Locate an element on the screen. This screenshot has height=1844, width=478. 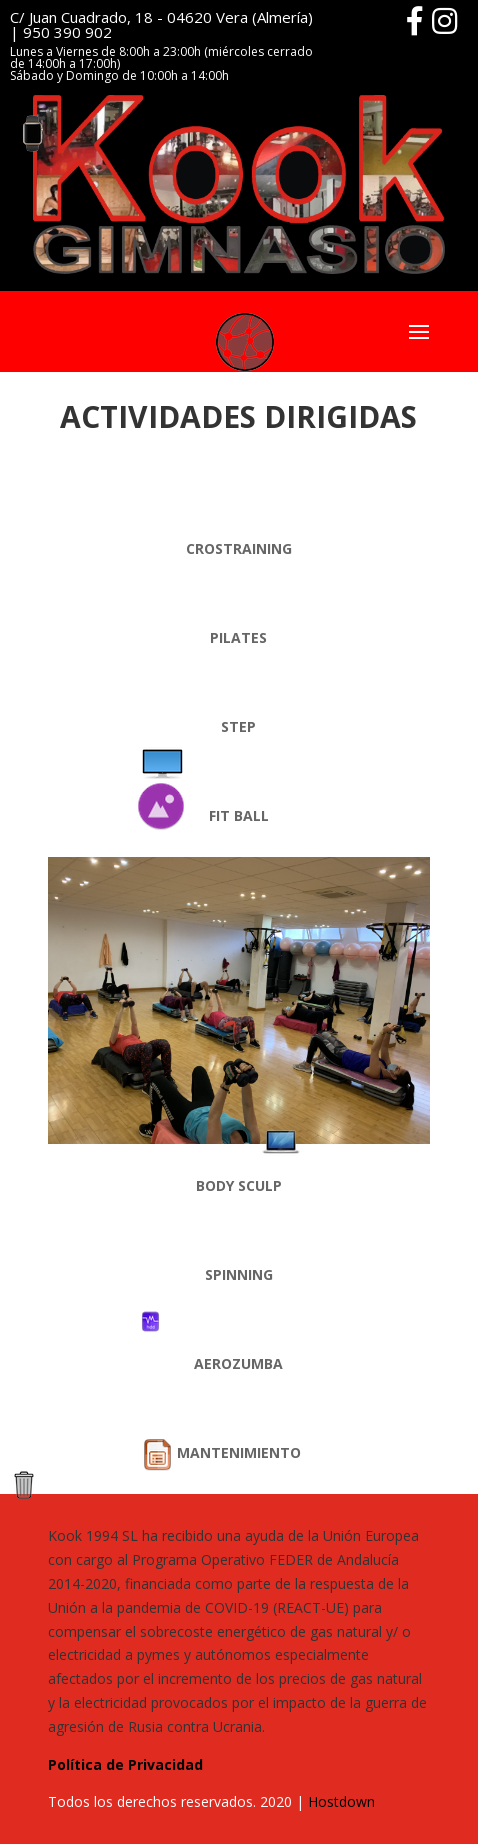
represents this macbook in system preferences or device settings is located at coordinates (281, 1140).